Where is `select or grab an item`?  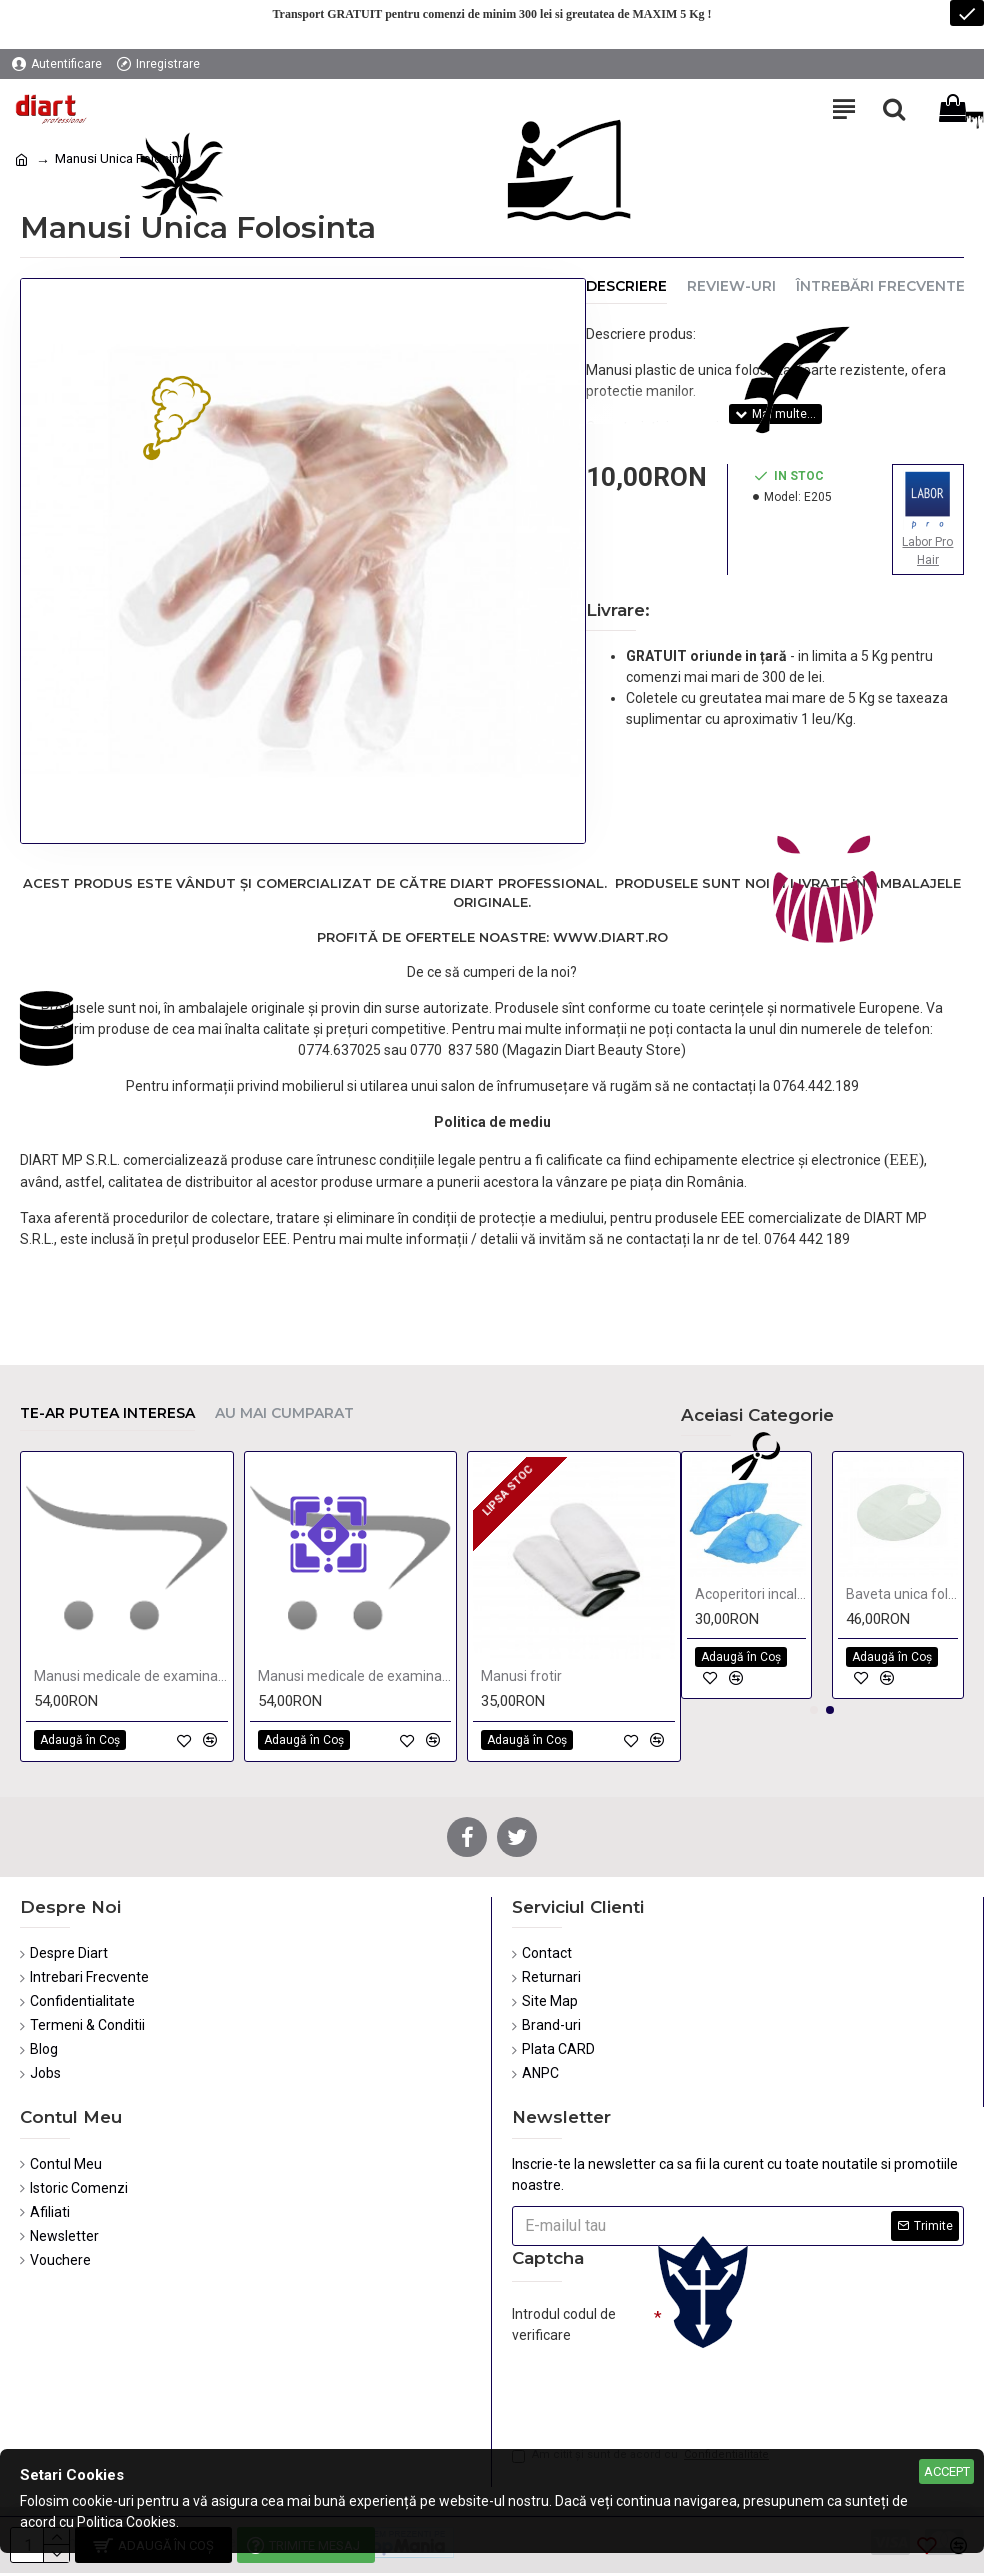
select or grab an item is located at coordinates (756, 1456).